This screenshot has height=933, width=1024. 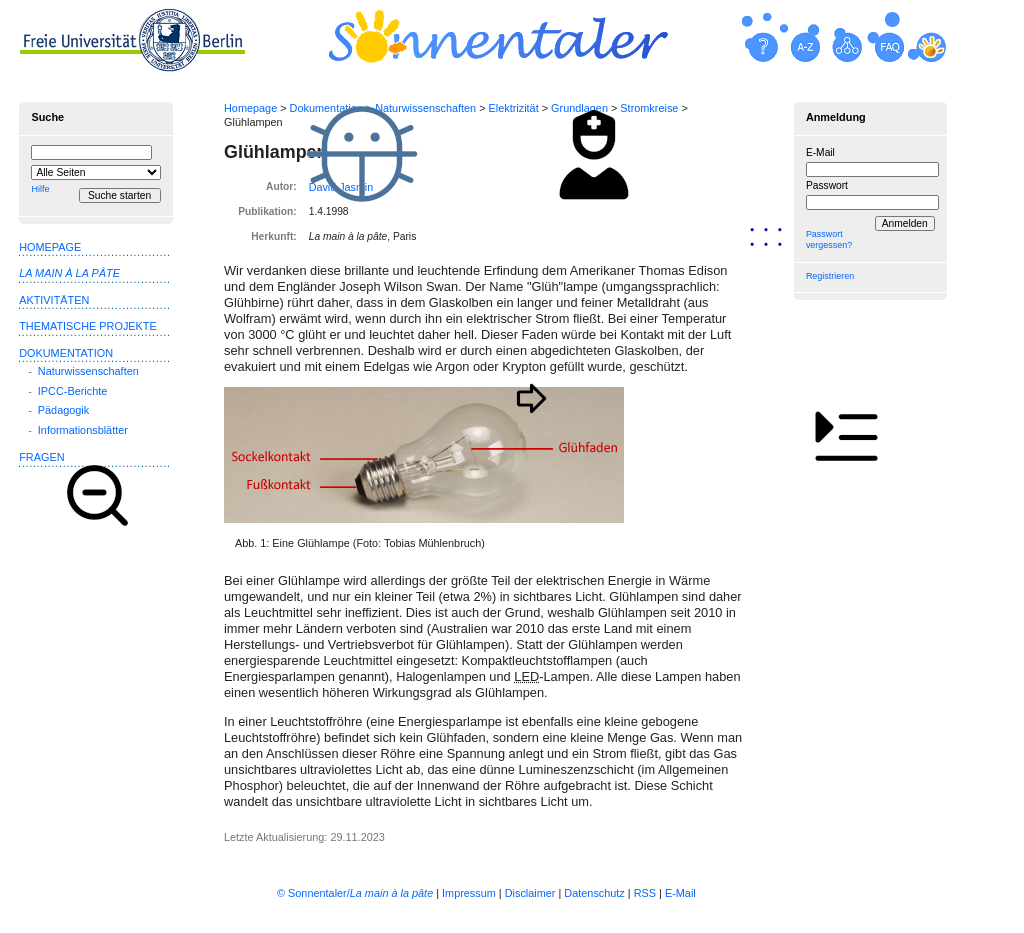 I want to click on report a bug or issue, so click(x=362, y=154).